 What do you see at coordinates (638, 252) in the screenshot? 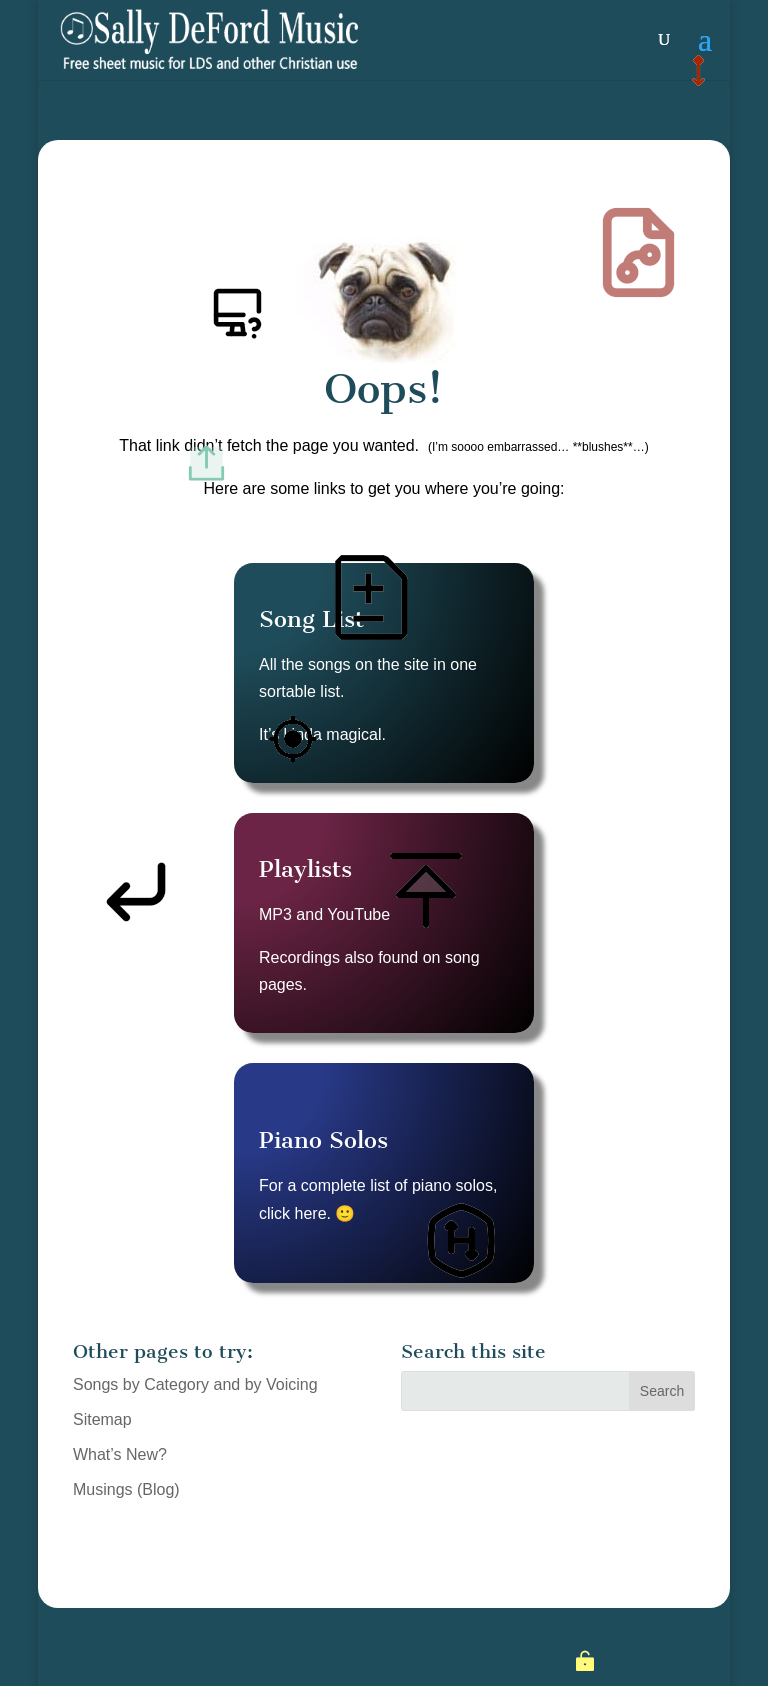
I see `open a vector graphics file` at bounding box center [638, 252].